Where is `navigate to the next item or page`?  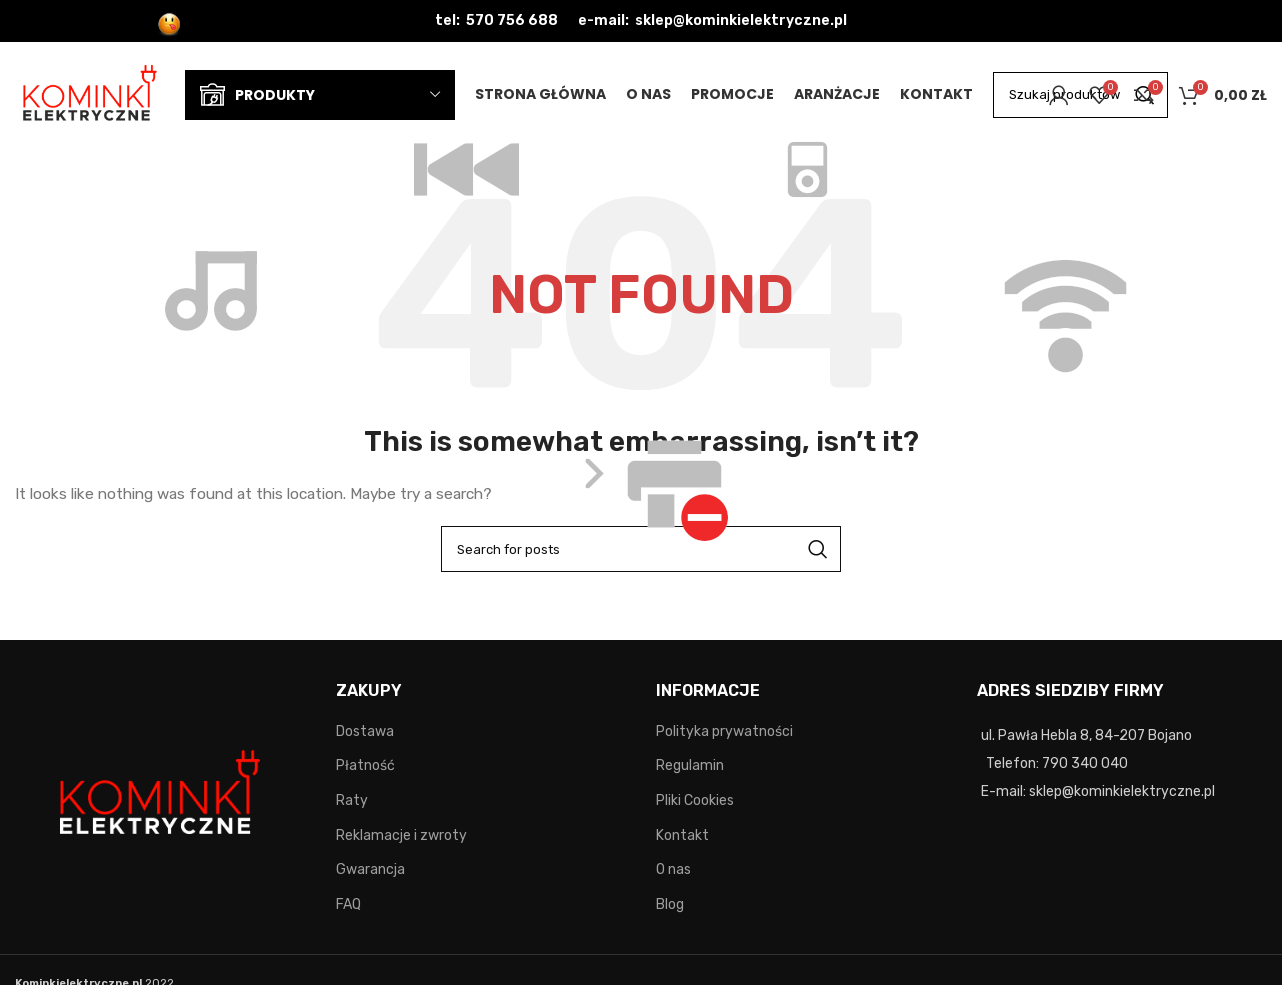
navigate to the next item or page is located at coordinates (595, 473).